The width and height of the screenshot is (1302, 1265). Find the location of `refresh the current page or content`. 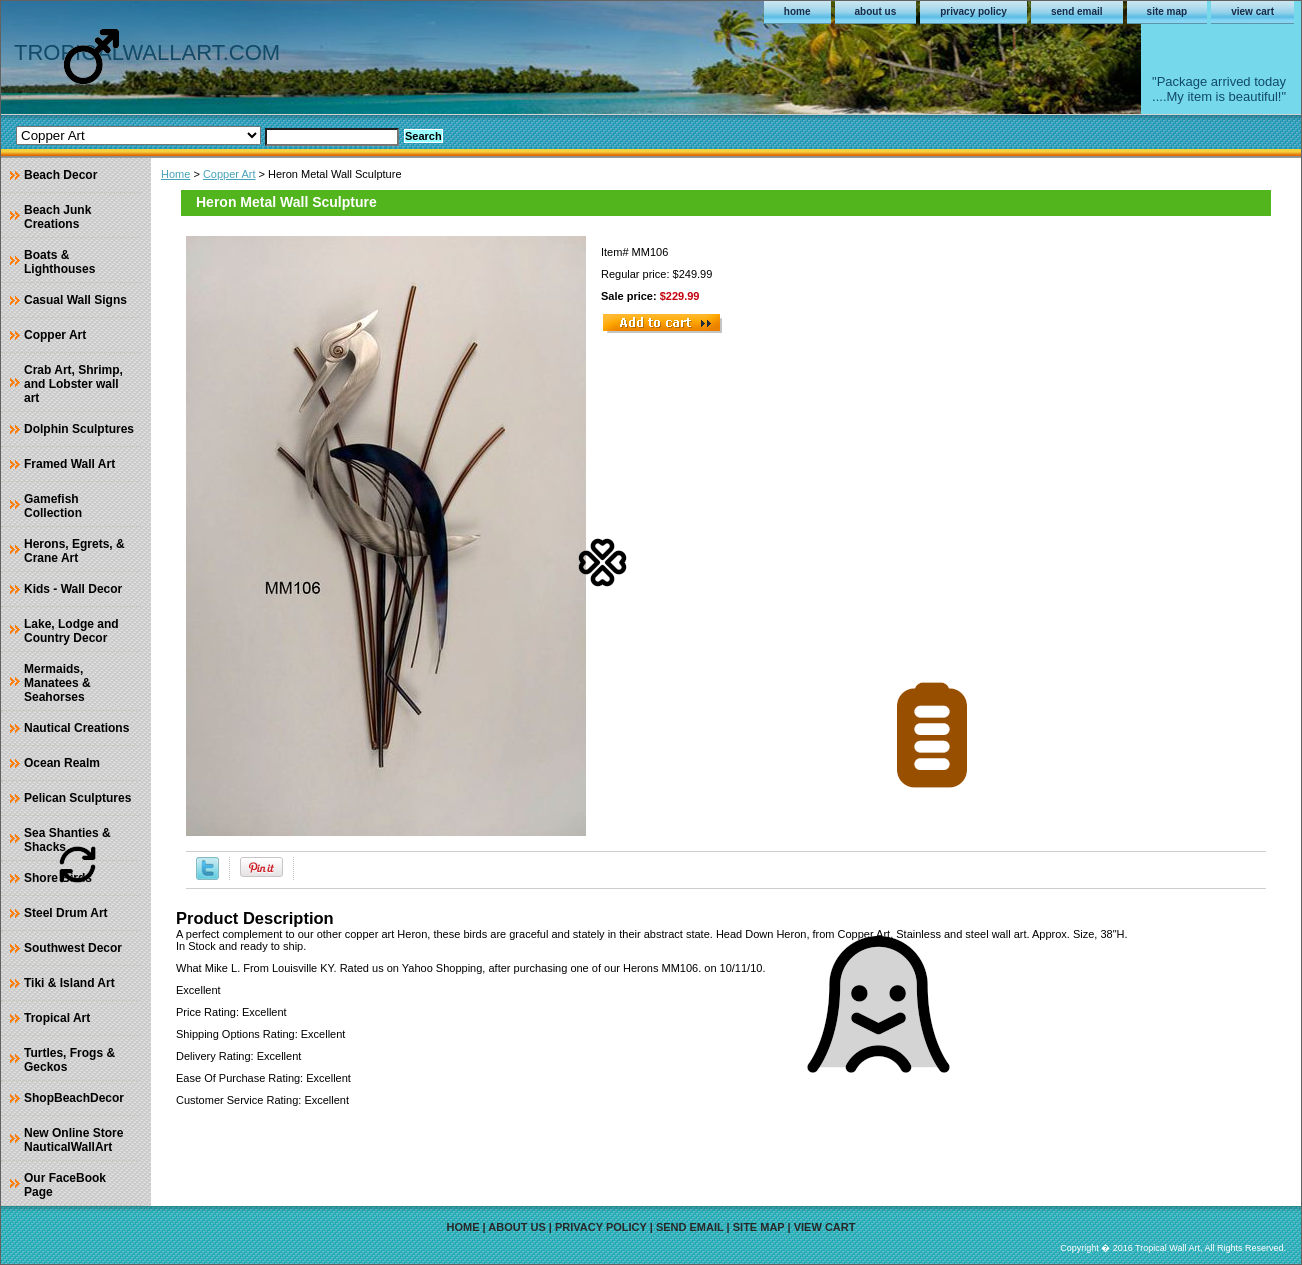

refresh the current page or content is located at coordinates (77, 864).